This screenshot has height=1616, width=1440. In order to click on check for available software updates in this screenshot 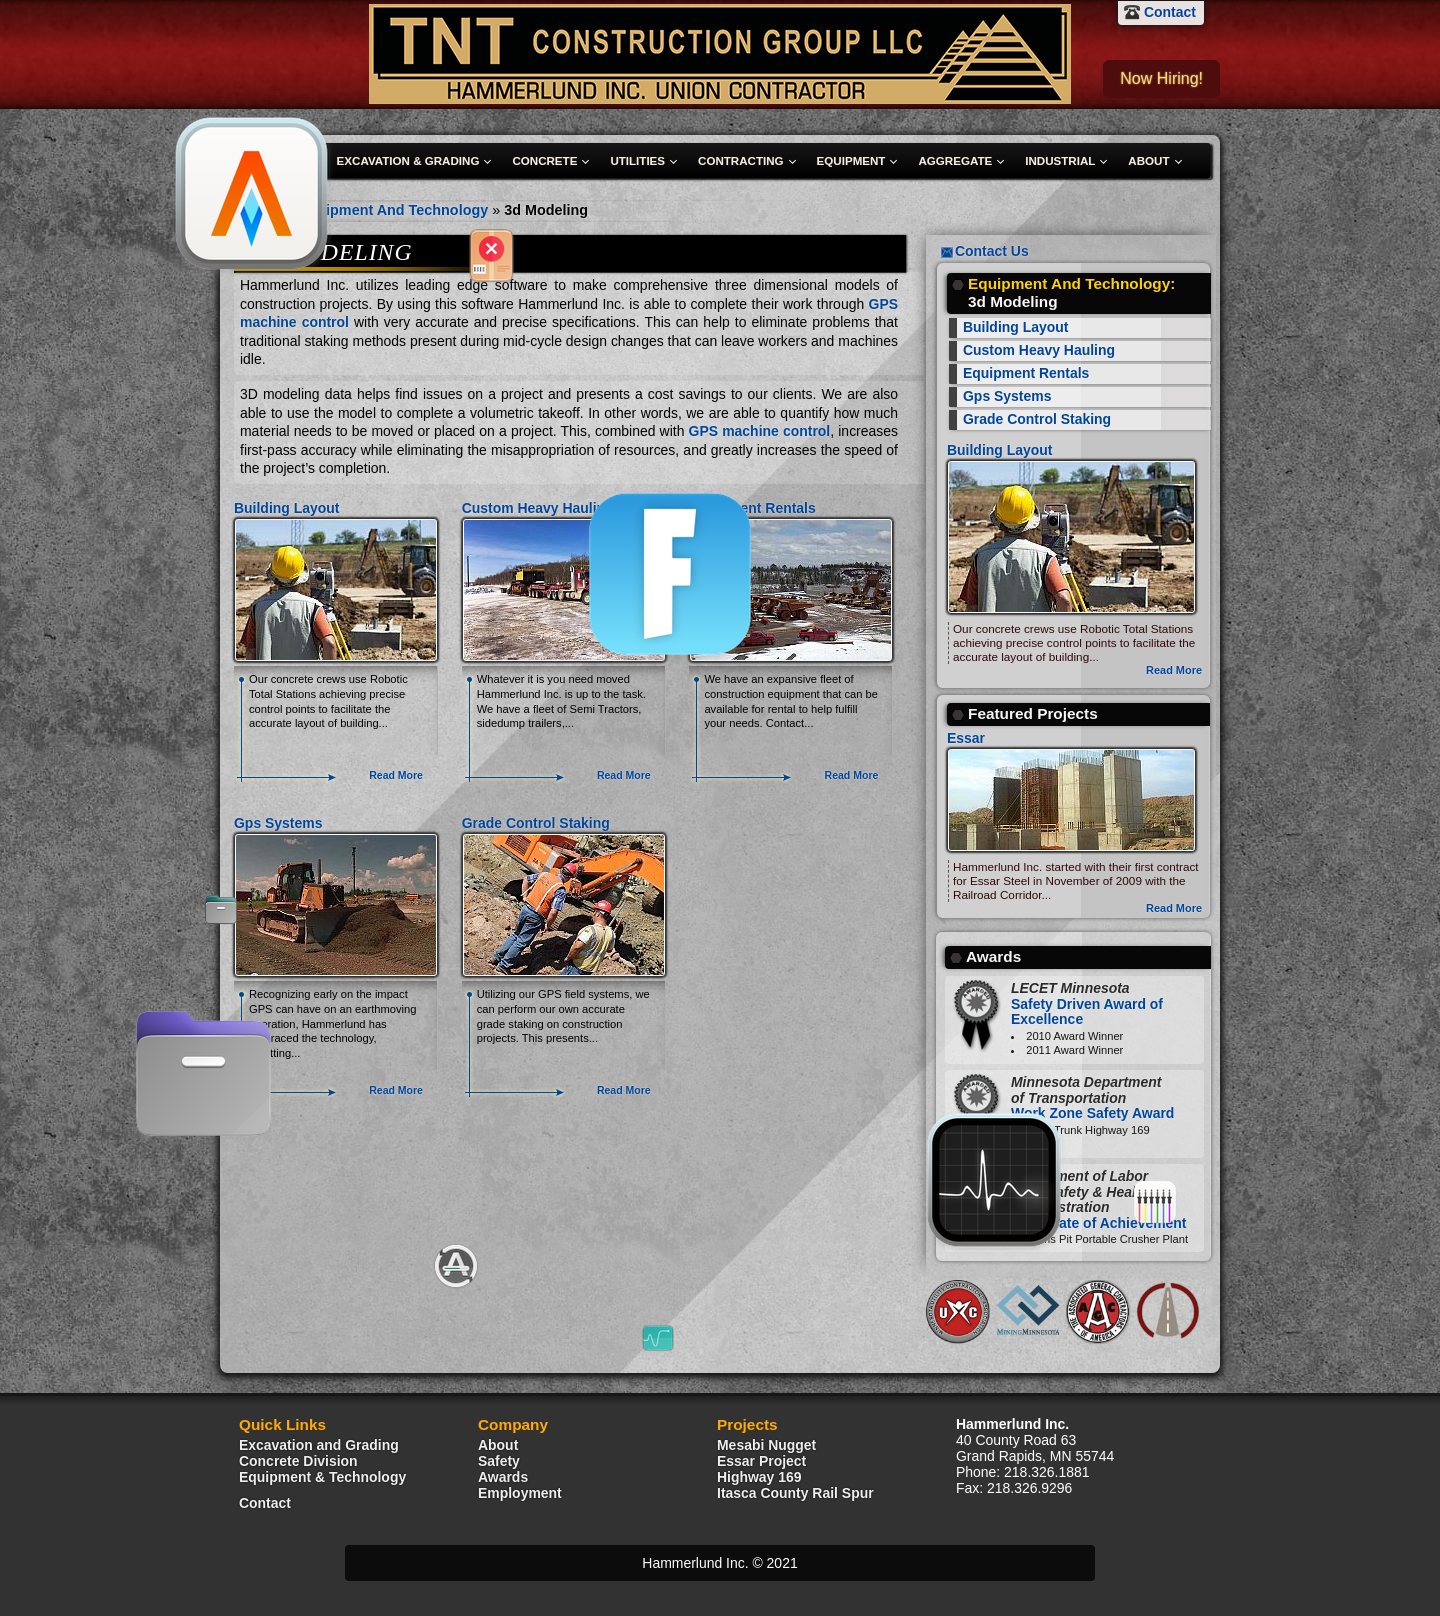, I will do `click(456, 1266)`.